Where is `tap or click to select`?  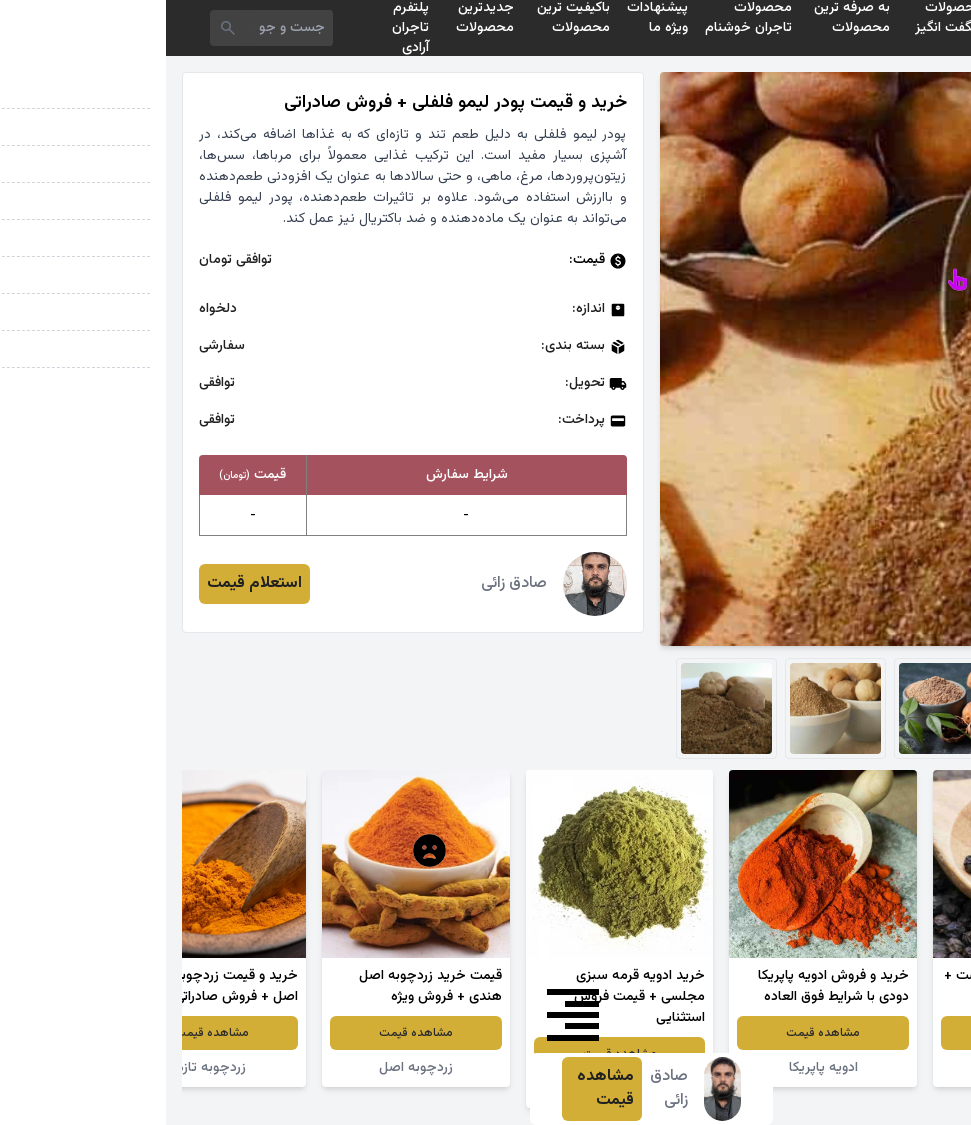
tap or click to select is located at coordinates (957, 279).